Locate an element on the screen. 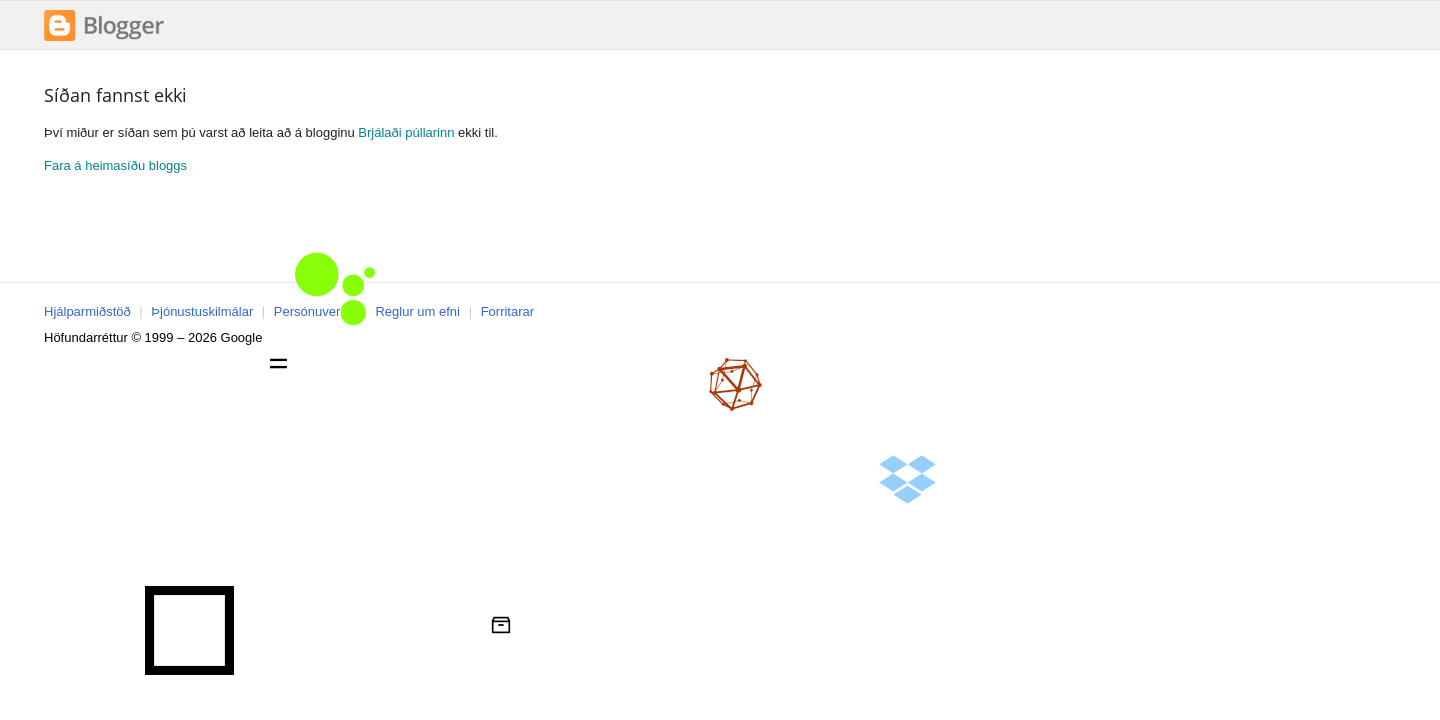 The height and width of the screenshot is (720, 1440). indicates equality or balance between values is located at coordinates (278, 363).